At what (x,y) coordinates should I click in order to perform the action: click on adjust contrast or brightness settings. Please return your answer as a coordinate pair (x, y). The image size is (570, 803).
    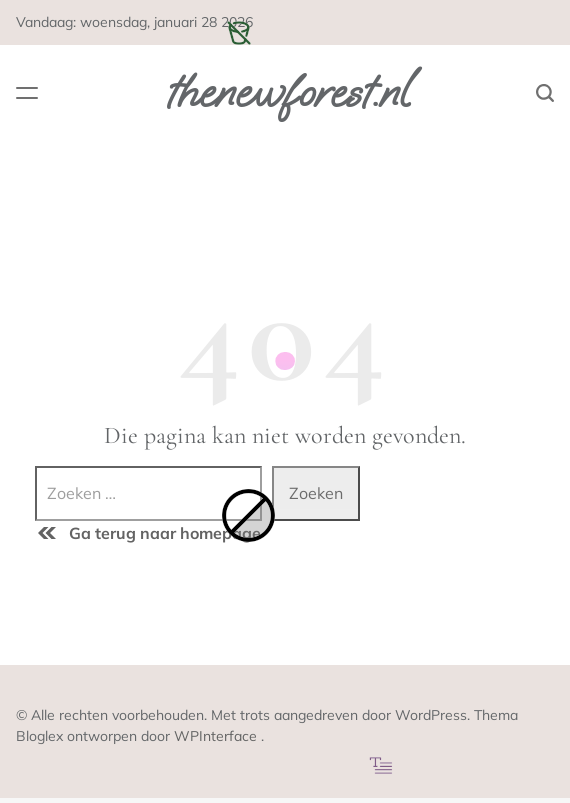
    Looking at the image, I should click on (248, 515).